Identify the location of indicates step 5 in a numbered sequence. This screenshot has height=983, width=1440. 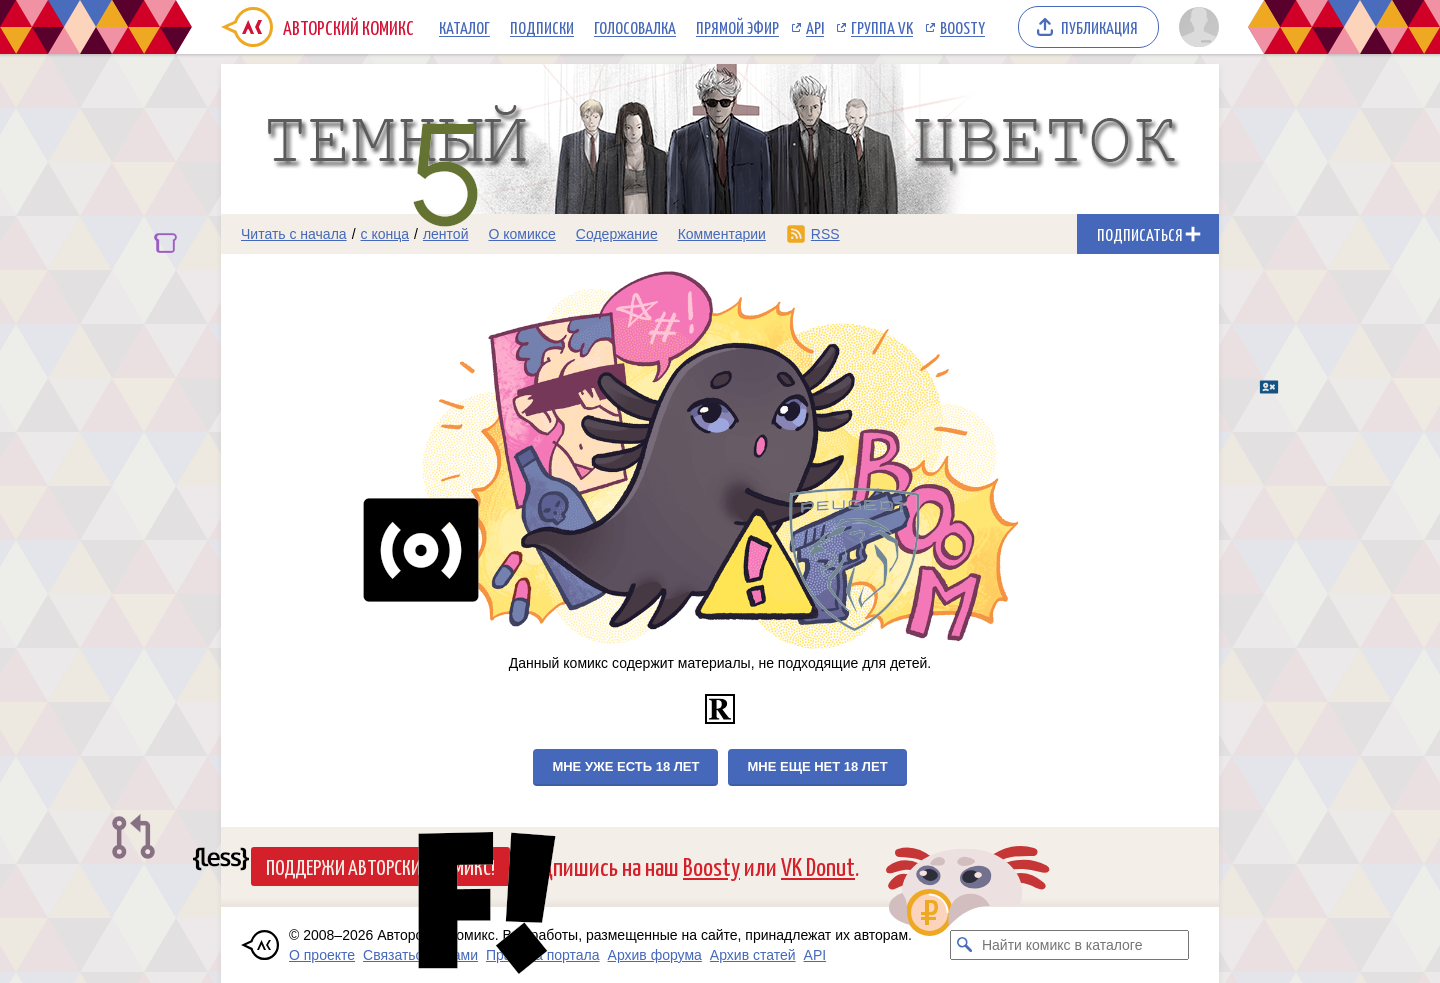
(445, 174).